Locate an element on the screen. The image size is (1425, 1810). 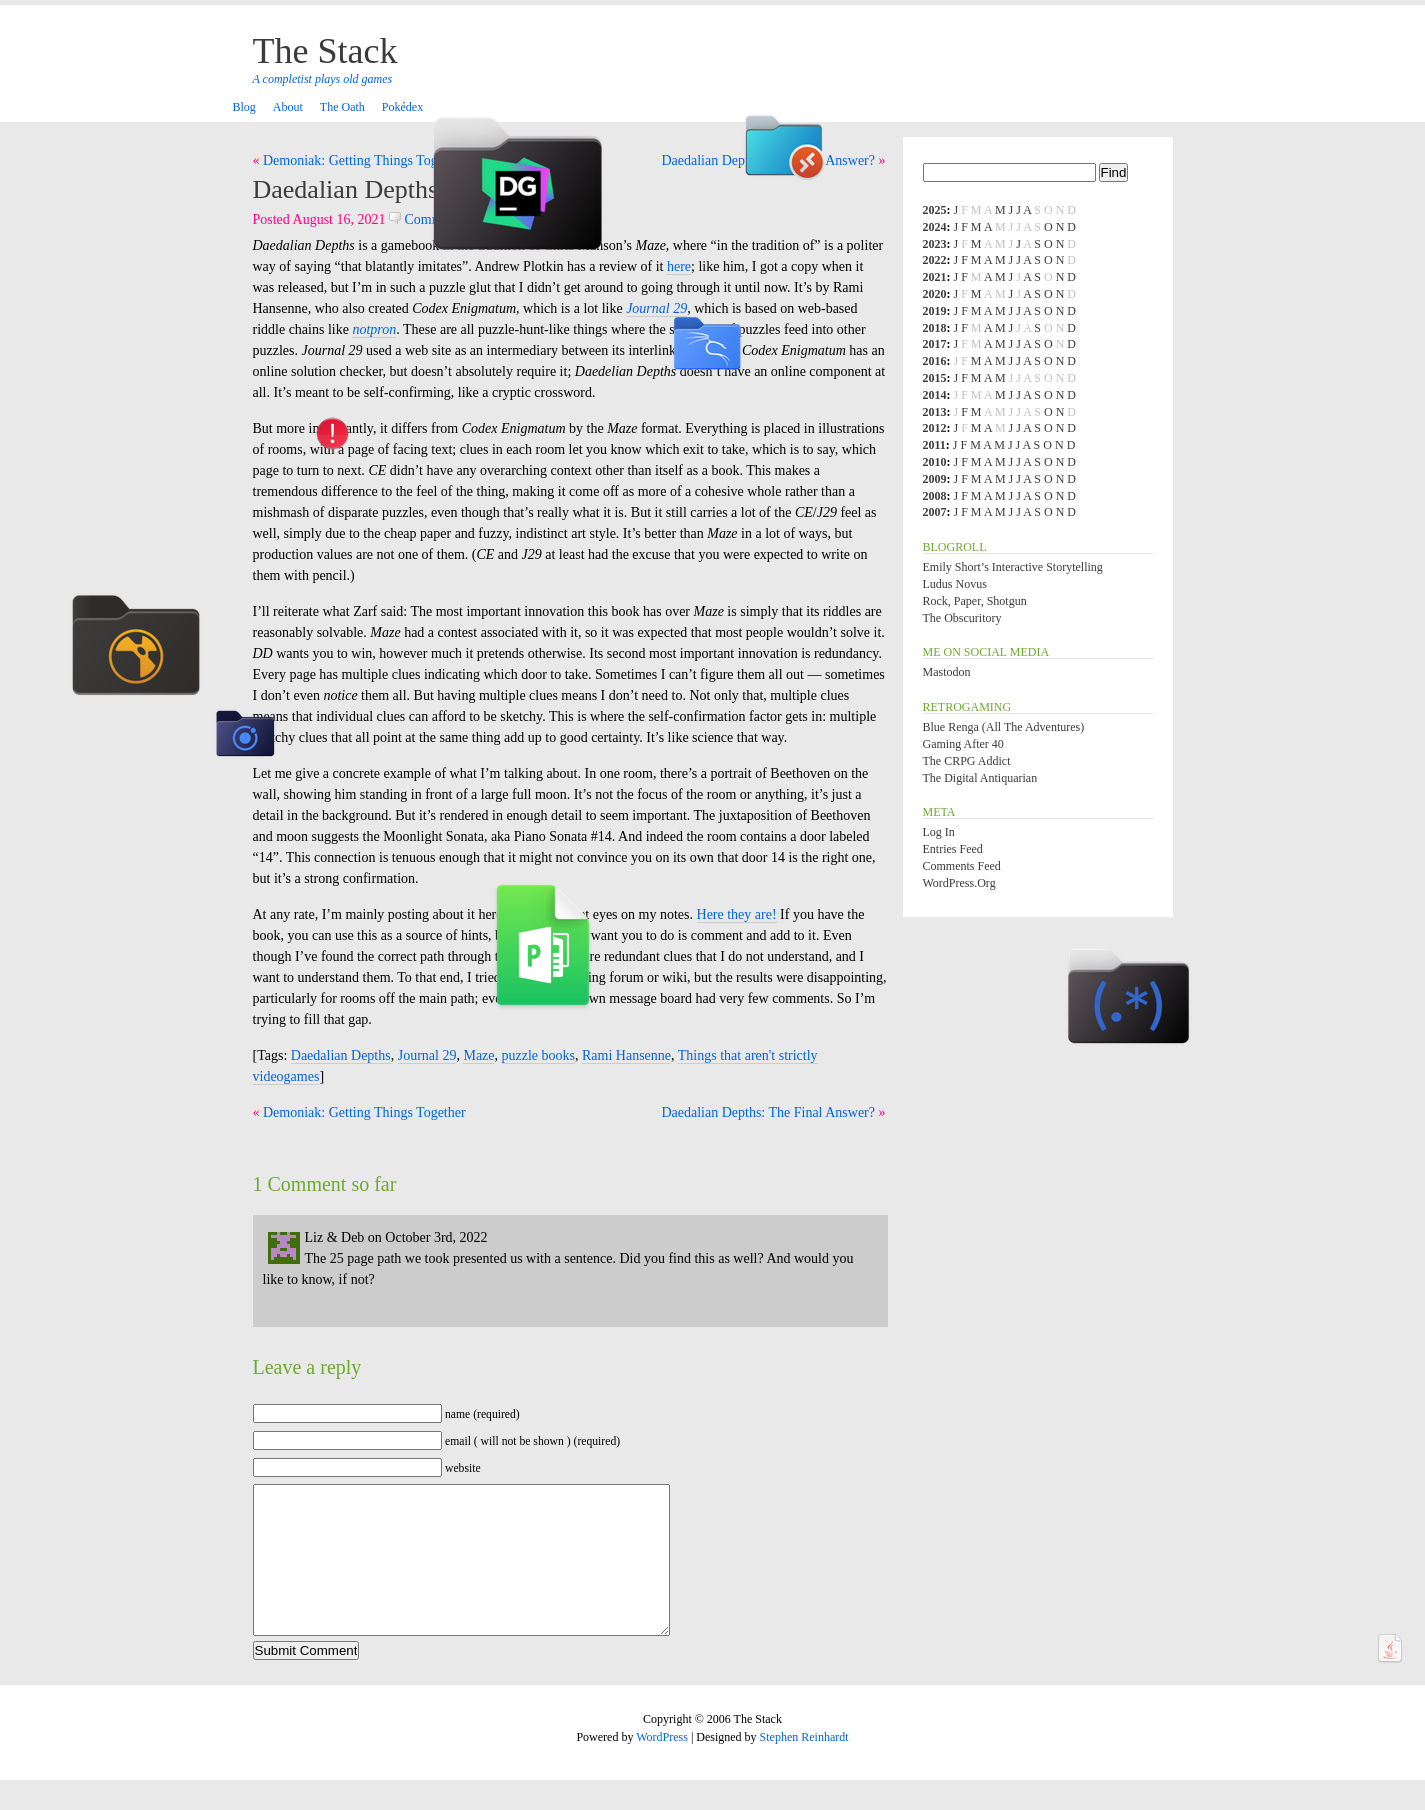
open folder containing microsoft remote desktop files is located at coordinates (783, 147).